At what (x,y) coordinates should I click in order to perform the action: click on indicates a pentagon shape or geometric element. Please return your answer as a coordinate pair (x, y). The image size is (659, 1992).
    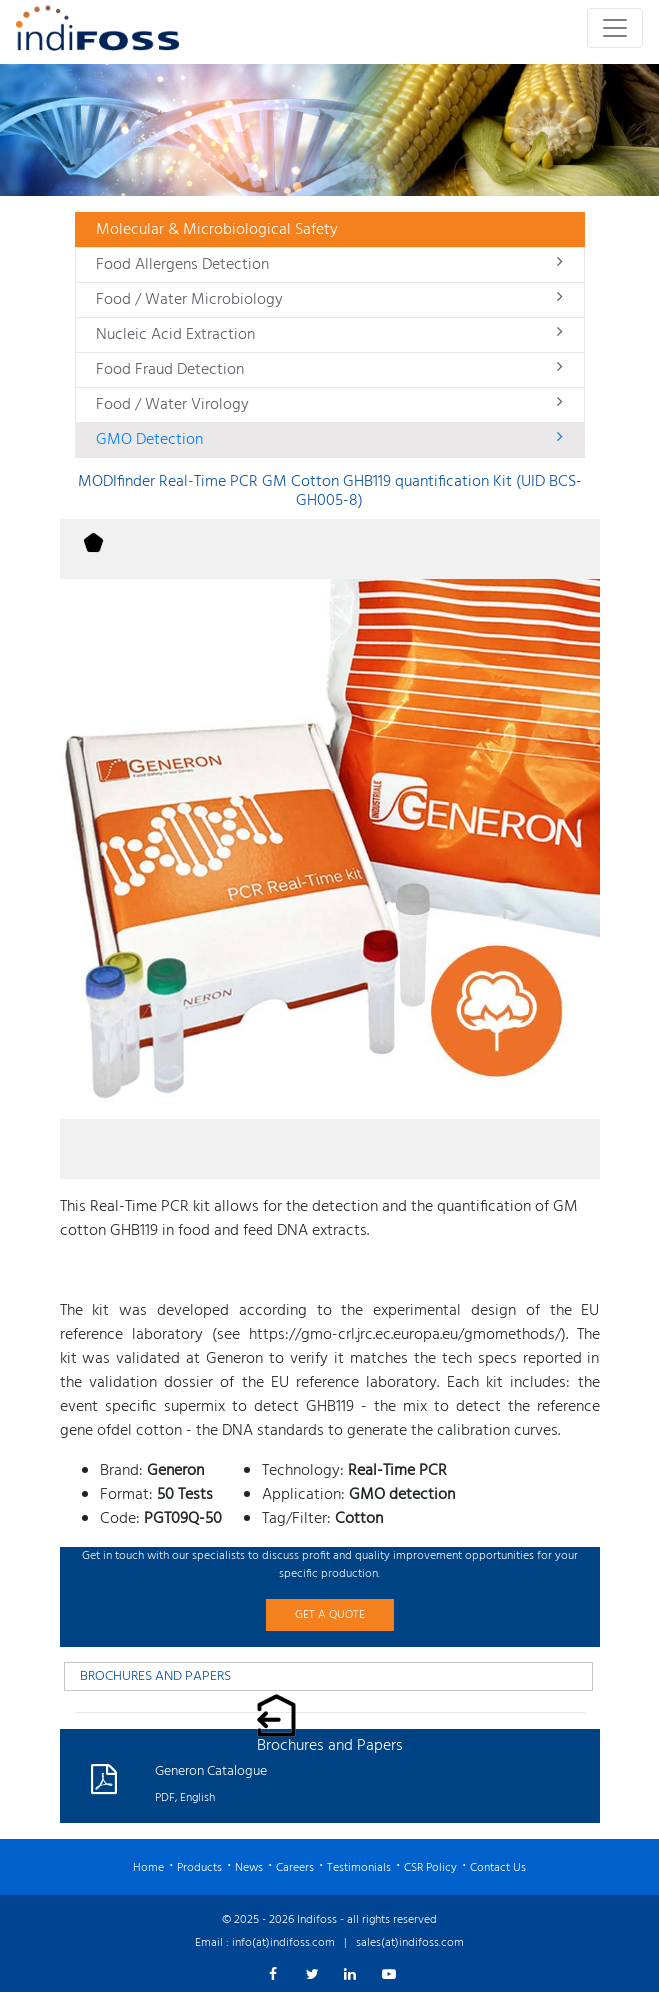
    Looking at the image, I should click on (93, 542).